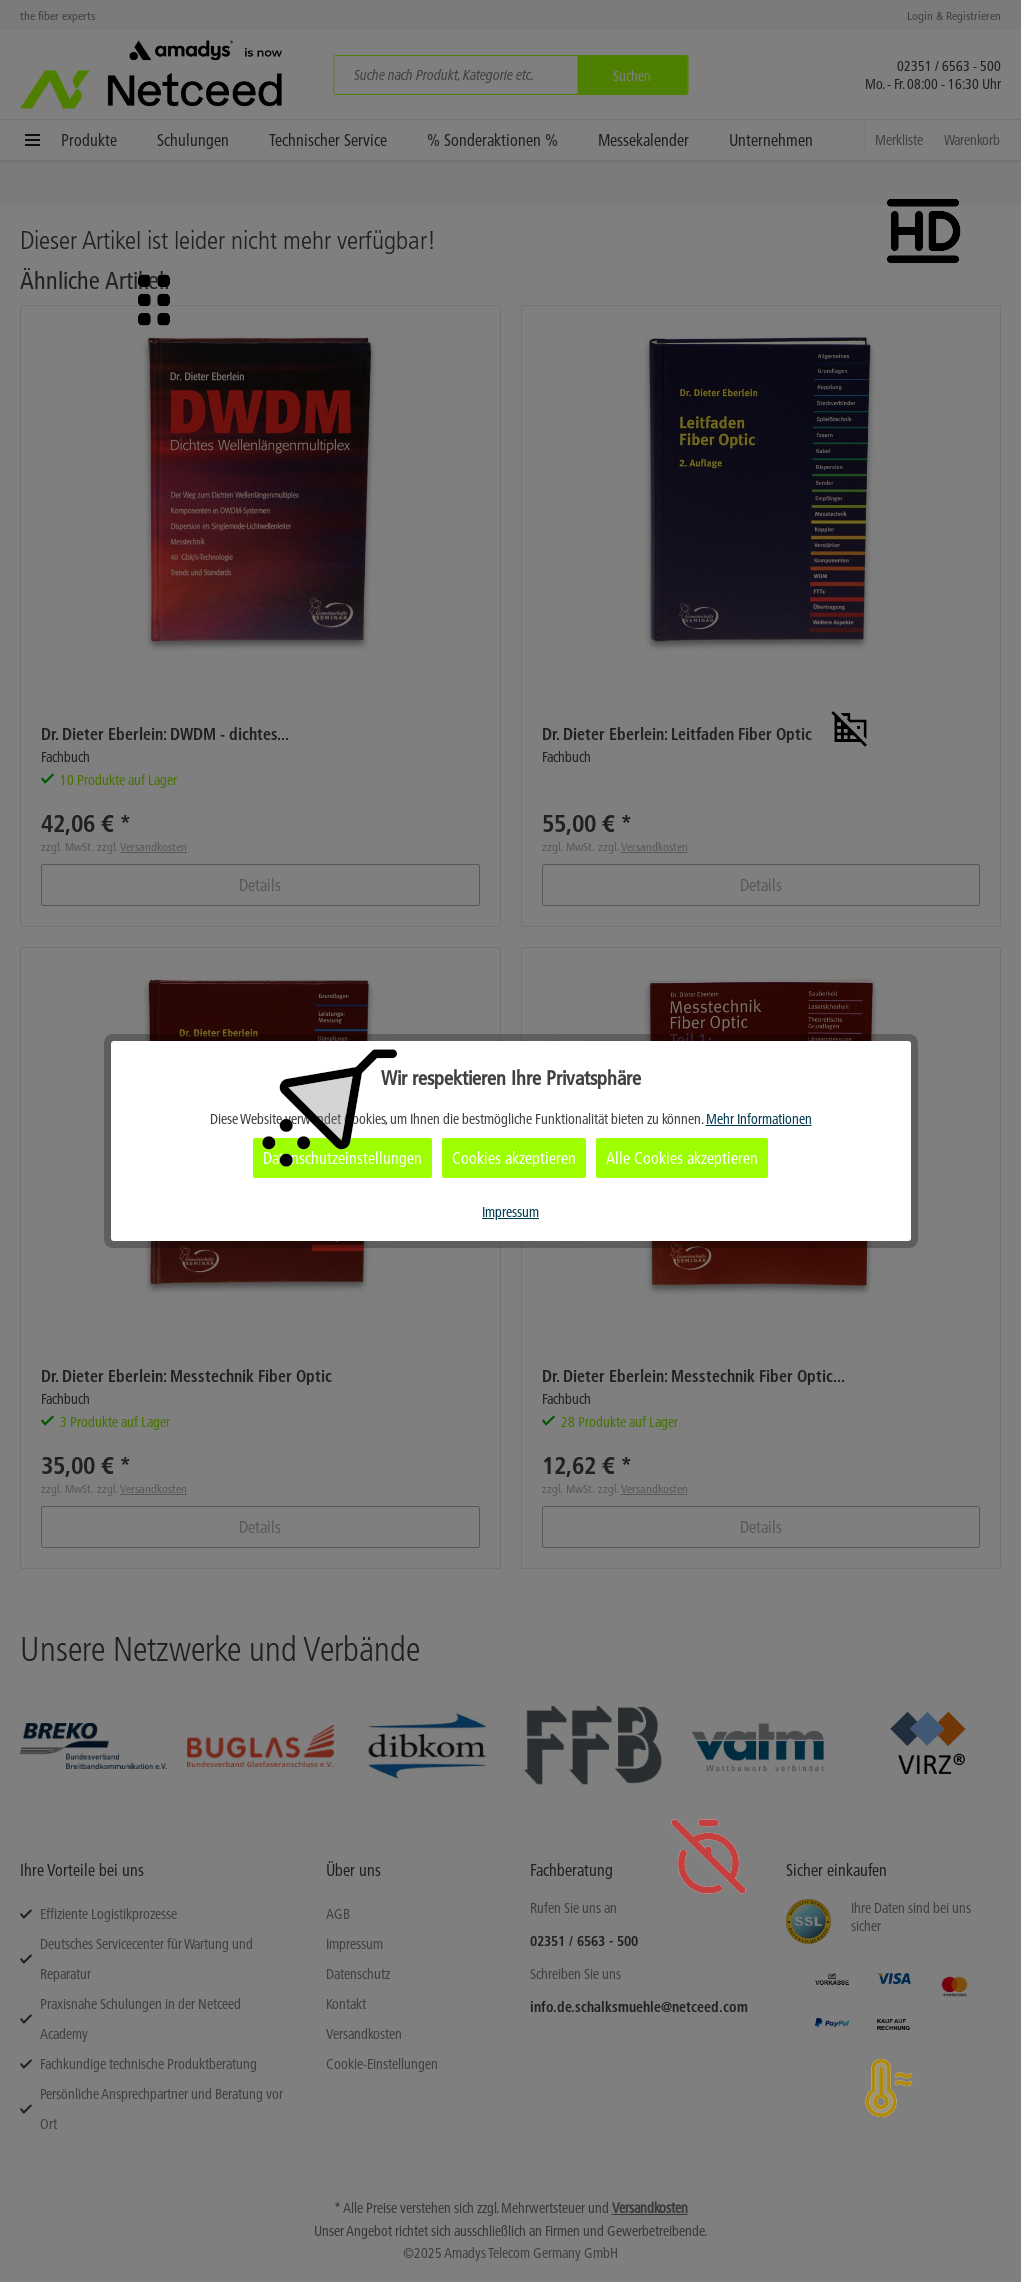 The image size is (1021, 2282). What do you see at coordinates (850, 727) in the screenshot?
I see `indicates a website or domain is unavailable` at bounding box center [850, 727].